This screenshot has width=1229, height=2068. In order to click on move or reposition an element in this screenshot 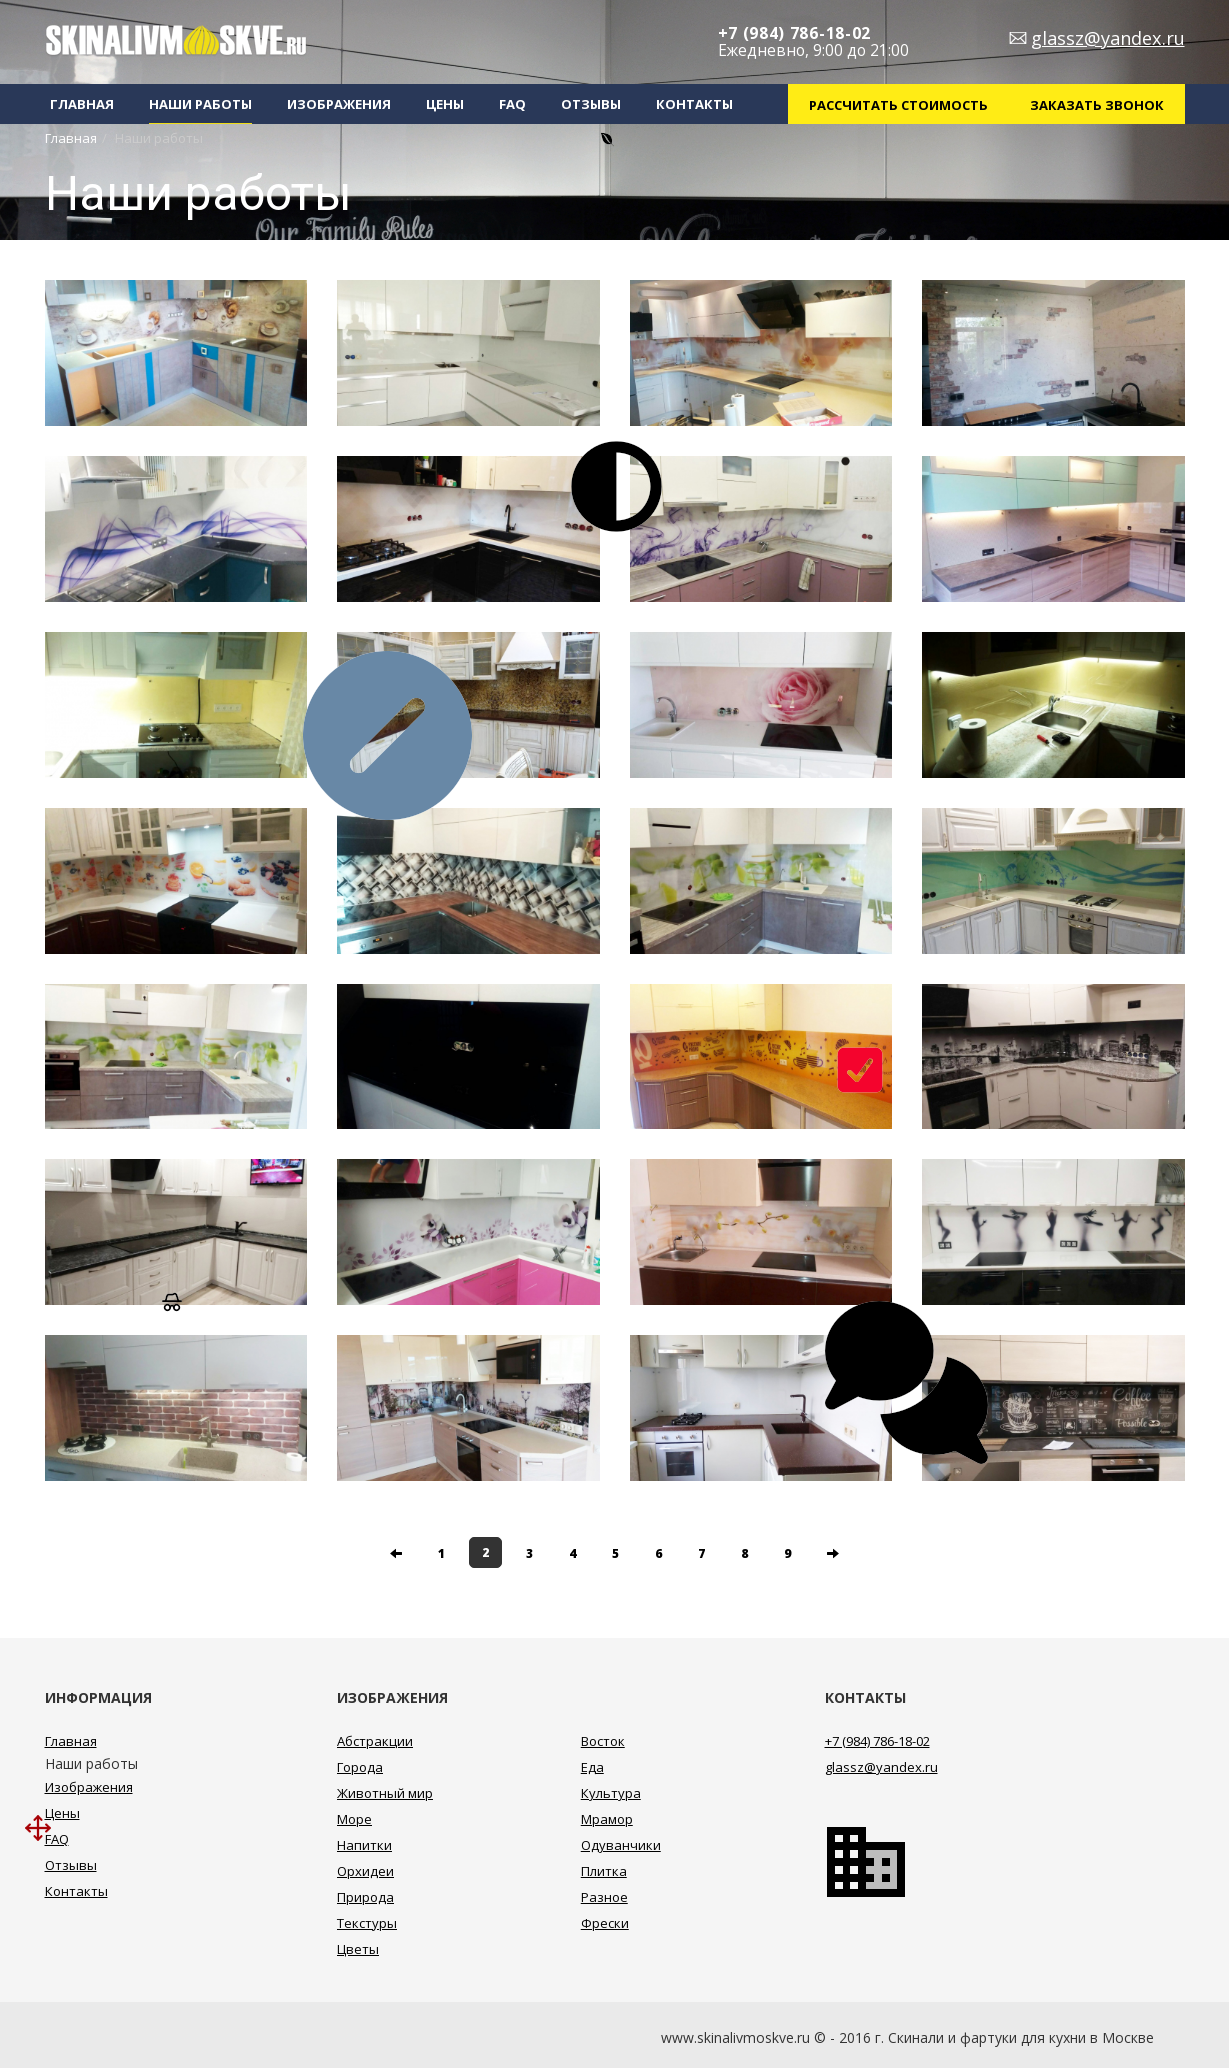, I will do `click(38, 1828)`.